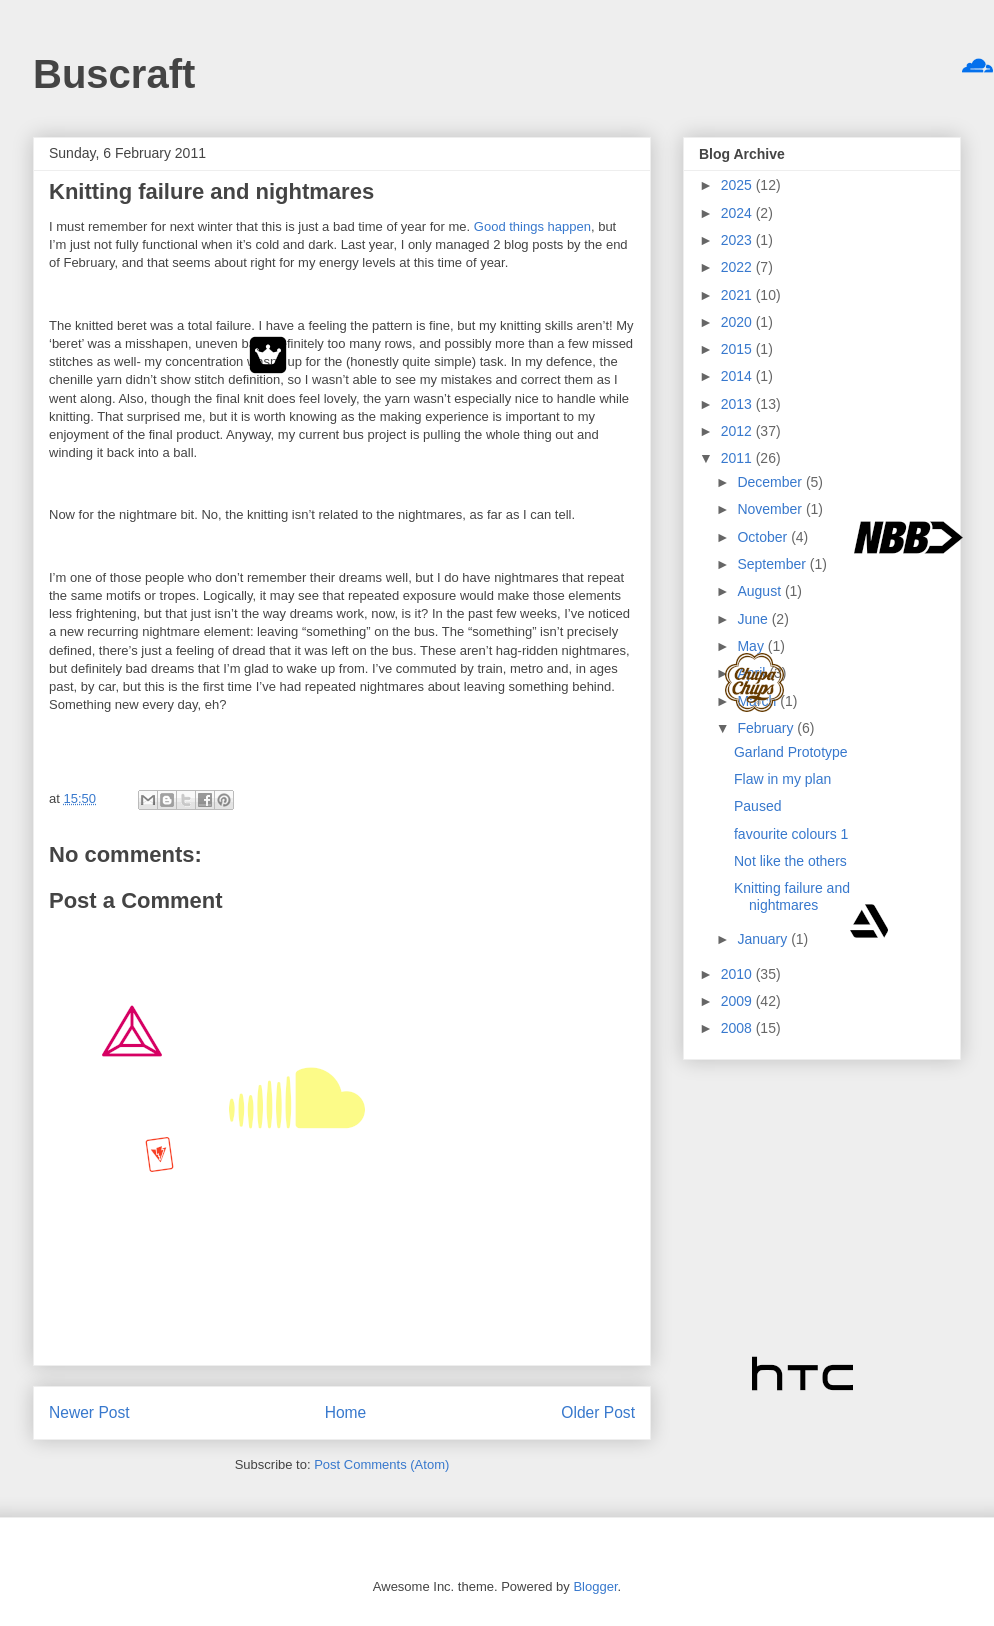 This screenshot has height=1626, width=994. I want to click on chupa chups brand logo, so click(754, 682).